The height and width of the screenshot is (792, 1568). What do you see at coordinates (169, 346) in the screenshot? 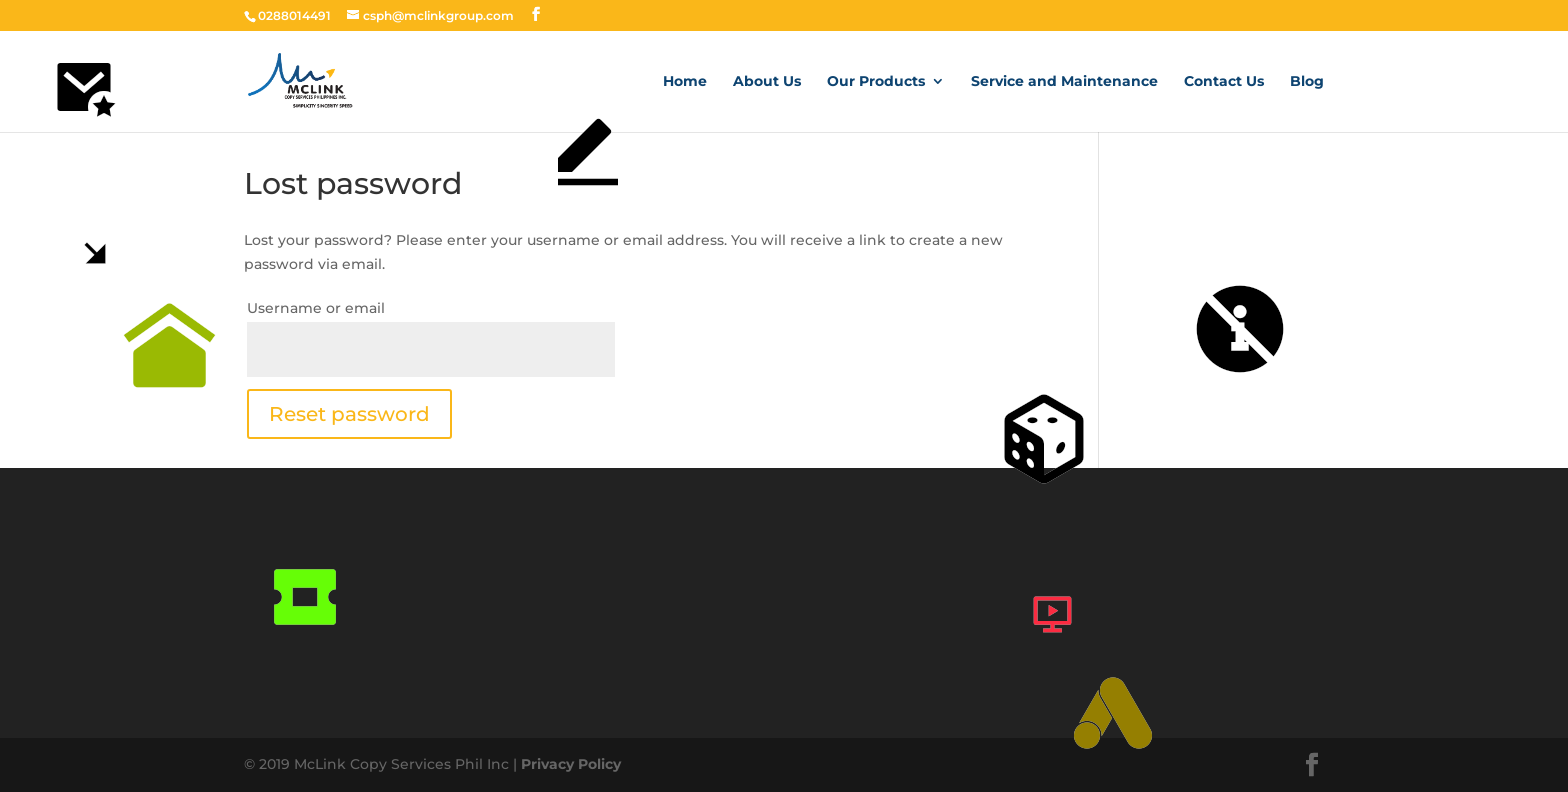
I see `navigate to home screen` at bounding box center [169, 346].